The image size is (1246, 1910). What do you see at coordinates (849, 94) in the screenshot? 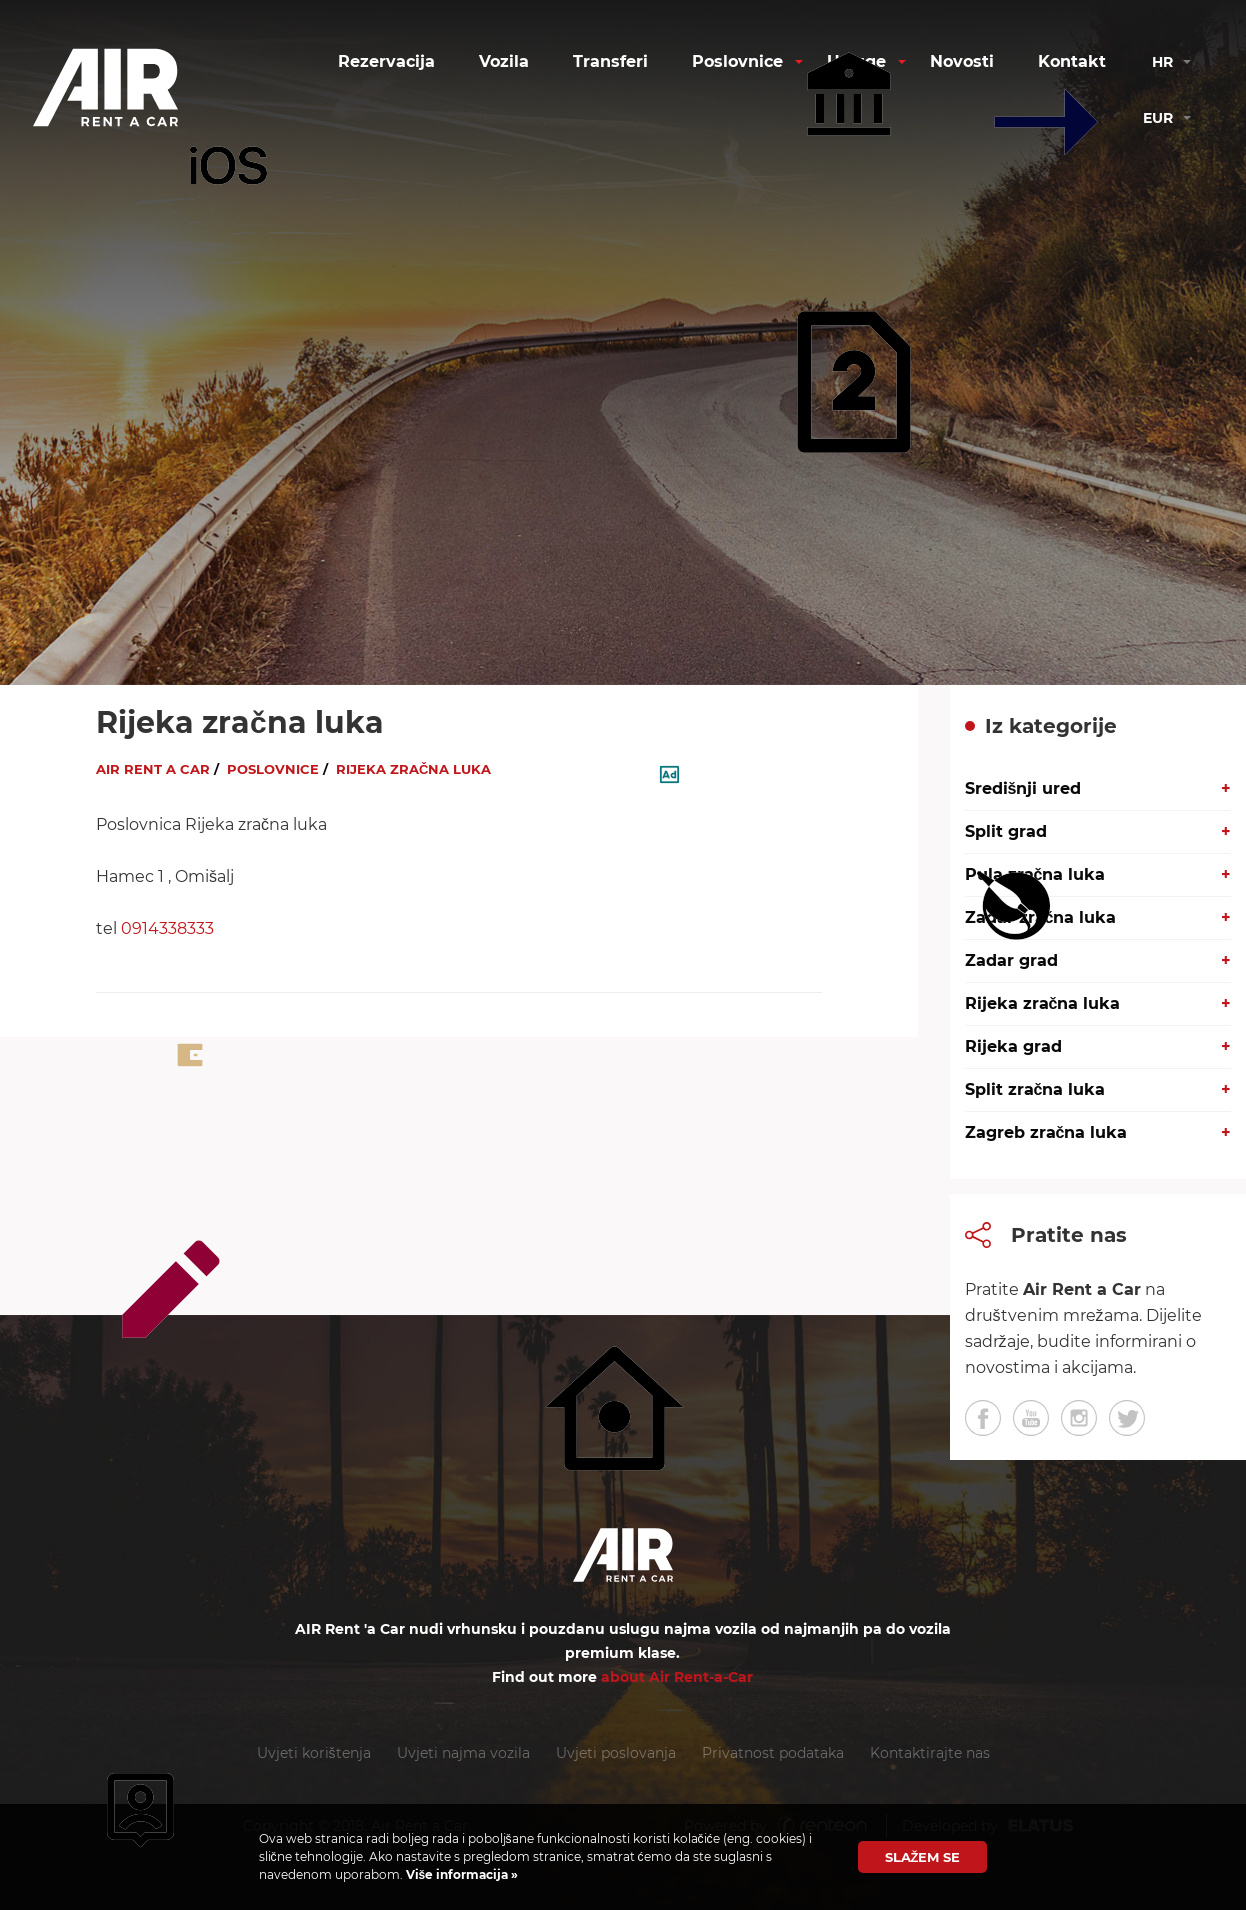
I see `access banking or financial services` at bounding box center [849, 94].